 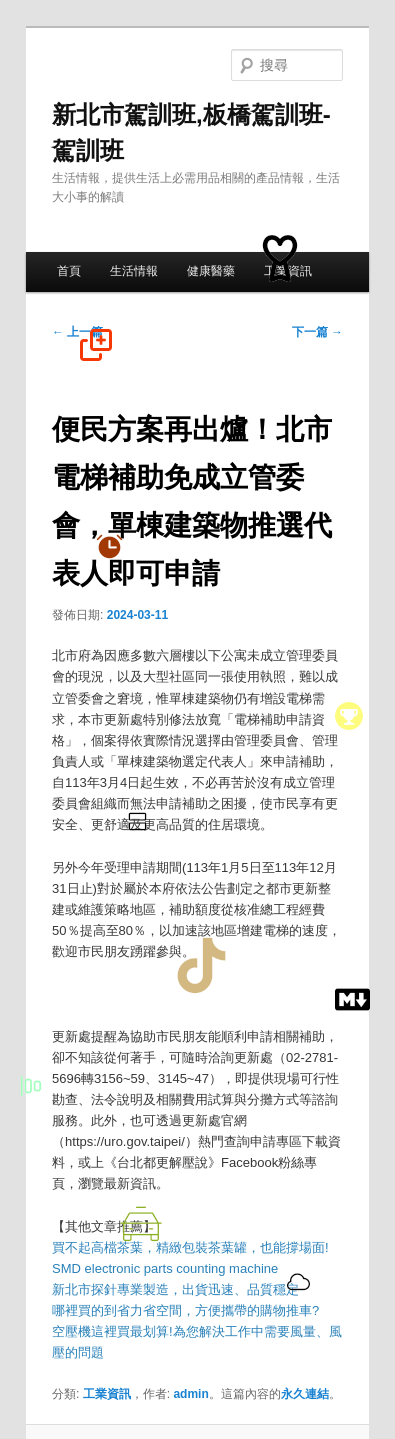 What do you see at coordinates (137, 821) in the screenshot?
I see `switch to row view layout` at bounding box center [137, 821].